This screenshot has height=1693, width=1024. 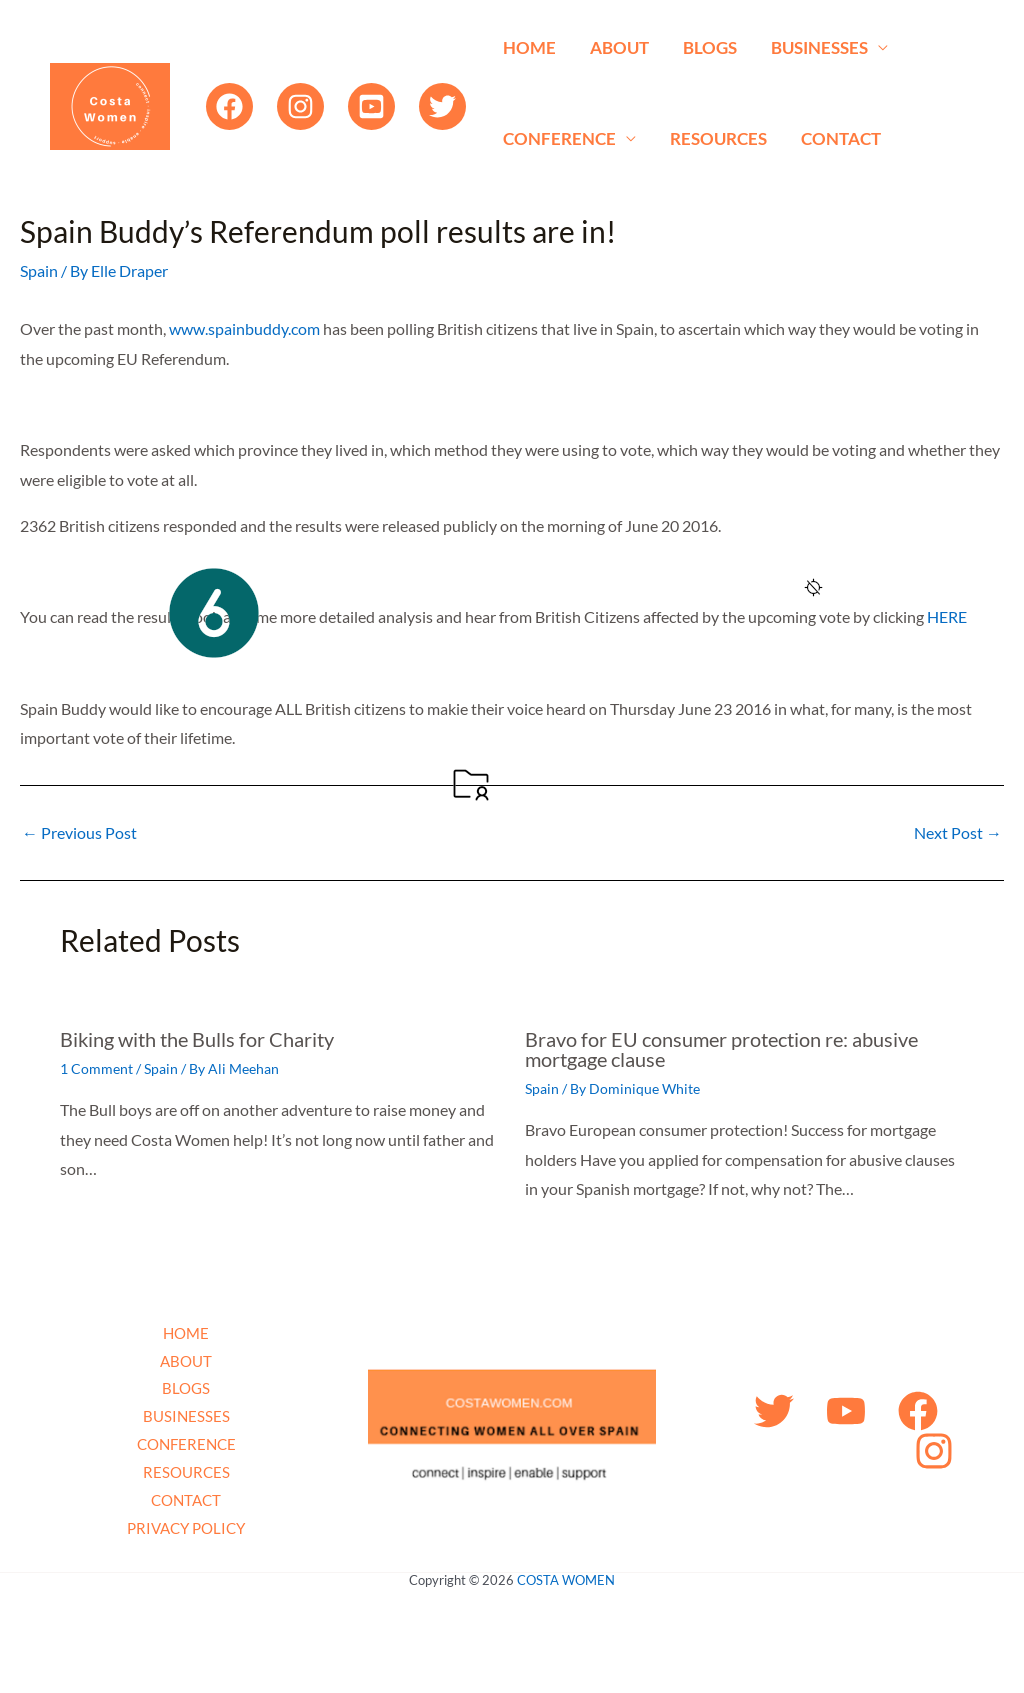 I want to click on access user-specific files or personal folder, so click(x=471, y=783).